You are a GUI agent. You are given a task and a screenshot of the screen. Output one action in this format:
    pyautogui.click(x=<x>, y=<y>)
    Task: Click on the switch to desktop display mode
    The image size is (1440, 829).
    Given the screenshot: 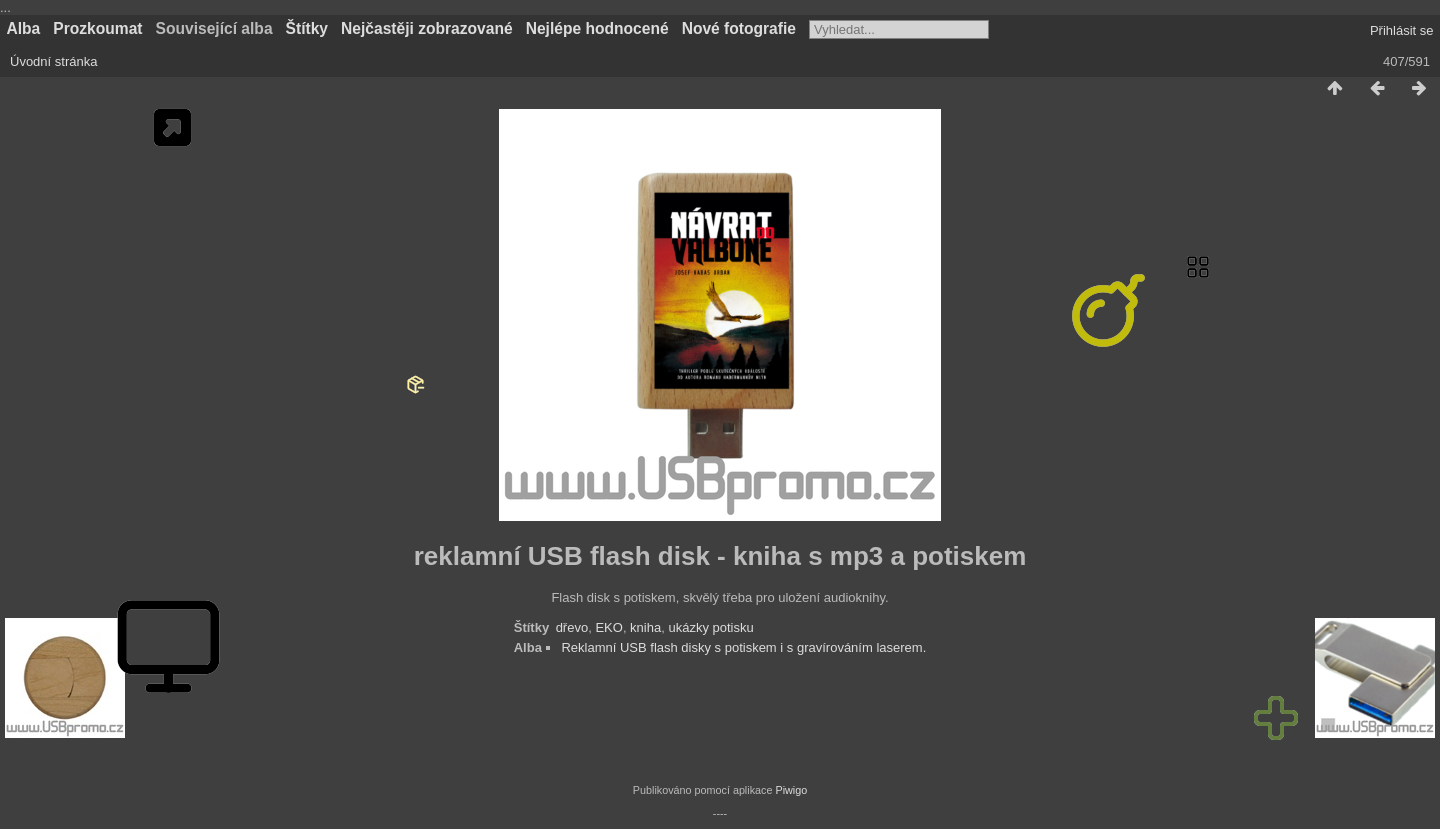 What is the action you would take?
    pyautogui.click(x=168, y=646)
    